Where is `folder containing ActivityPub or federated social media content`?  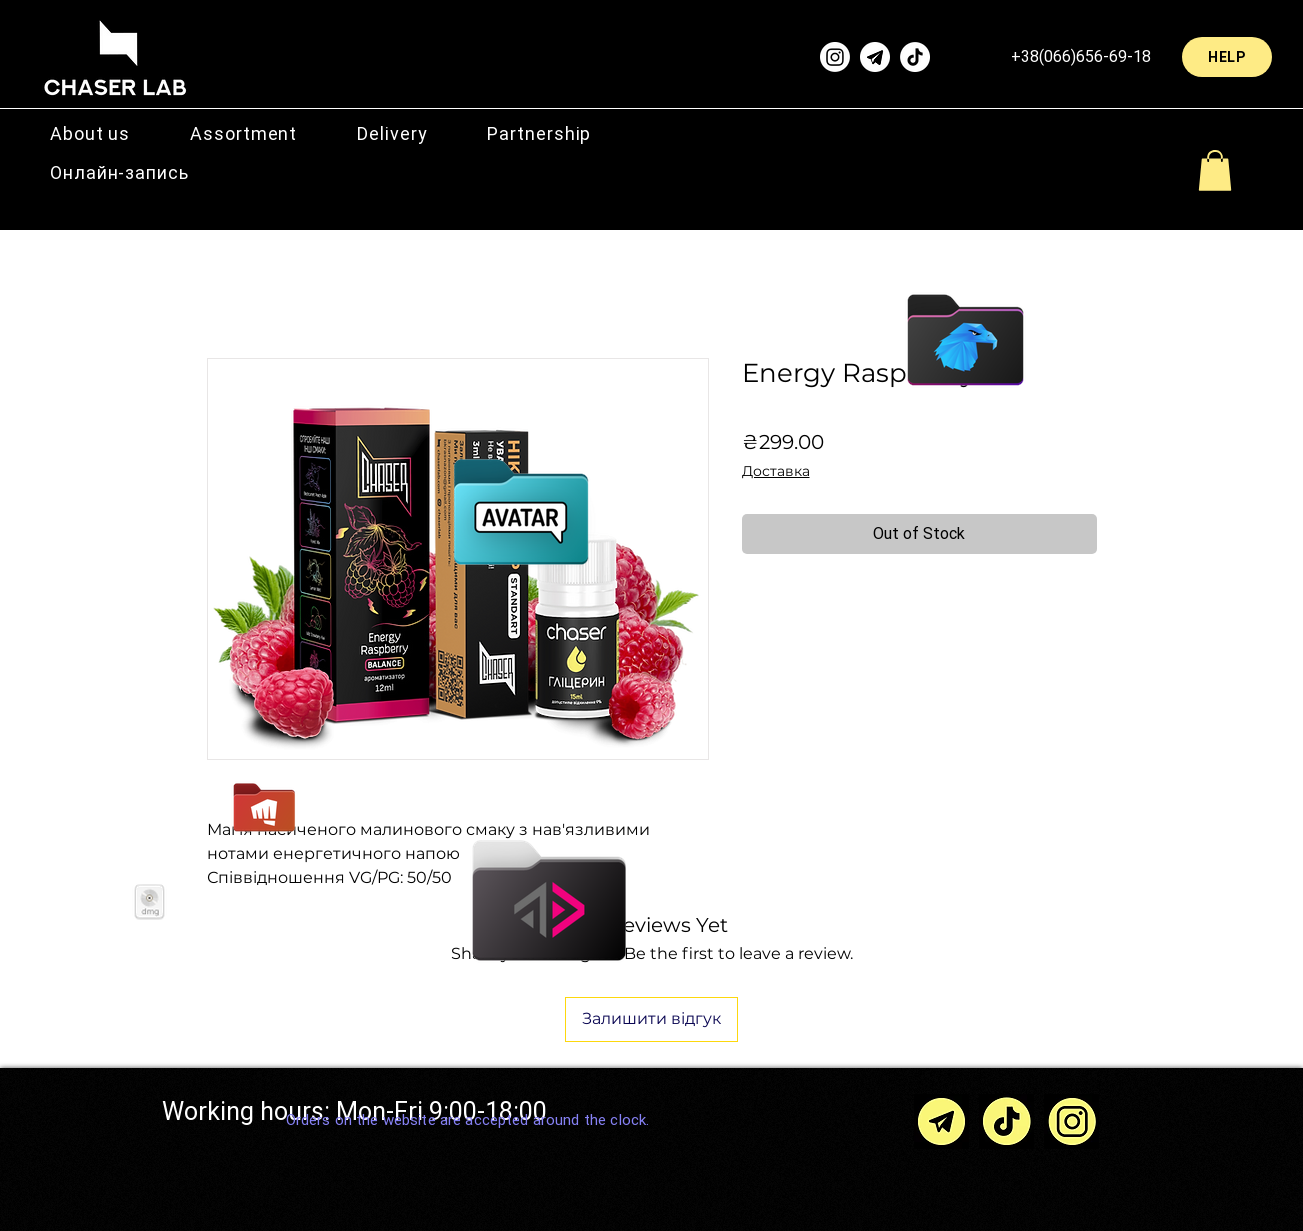 folder containing ActivityPub or federated social media content is located at coordinates (548, 904).